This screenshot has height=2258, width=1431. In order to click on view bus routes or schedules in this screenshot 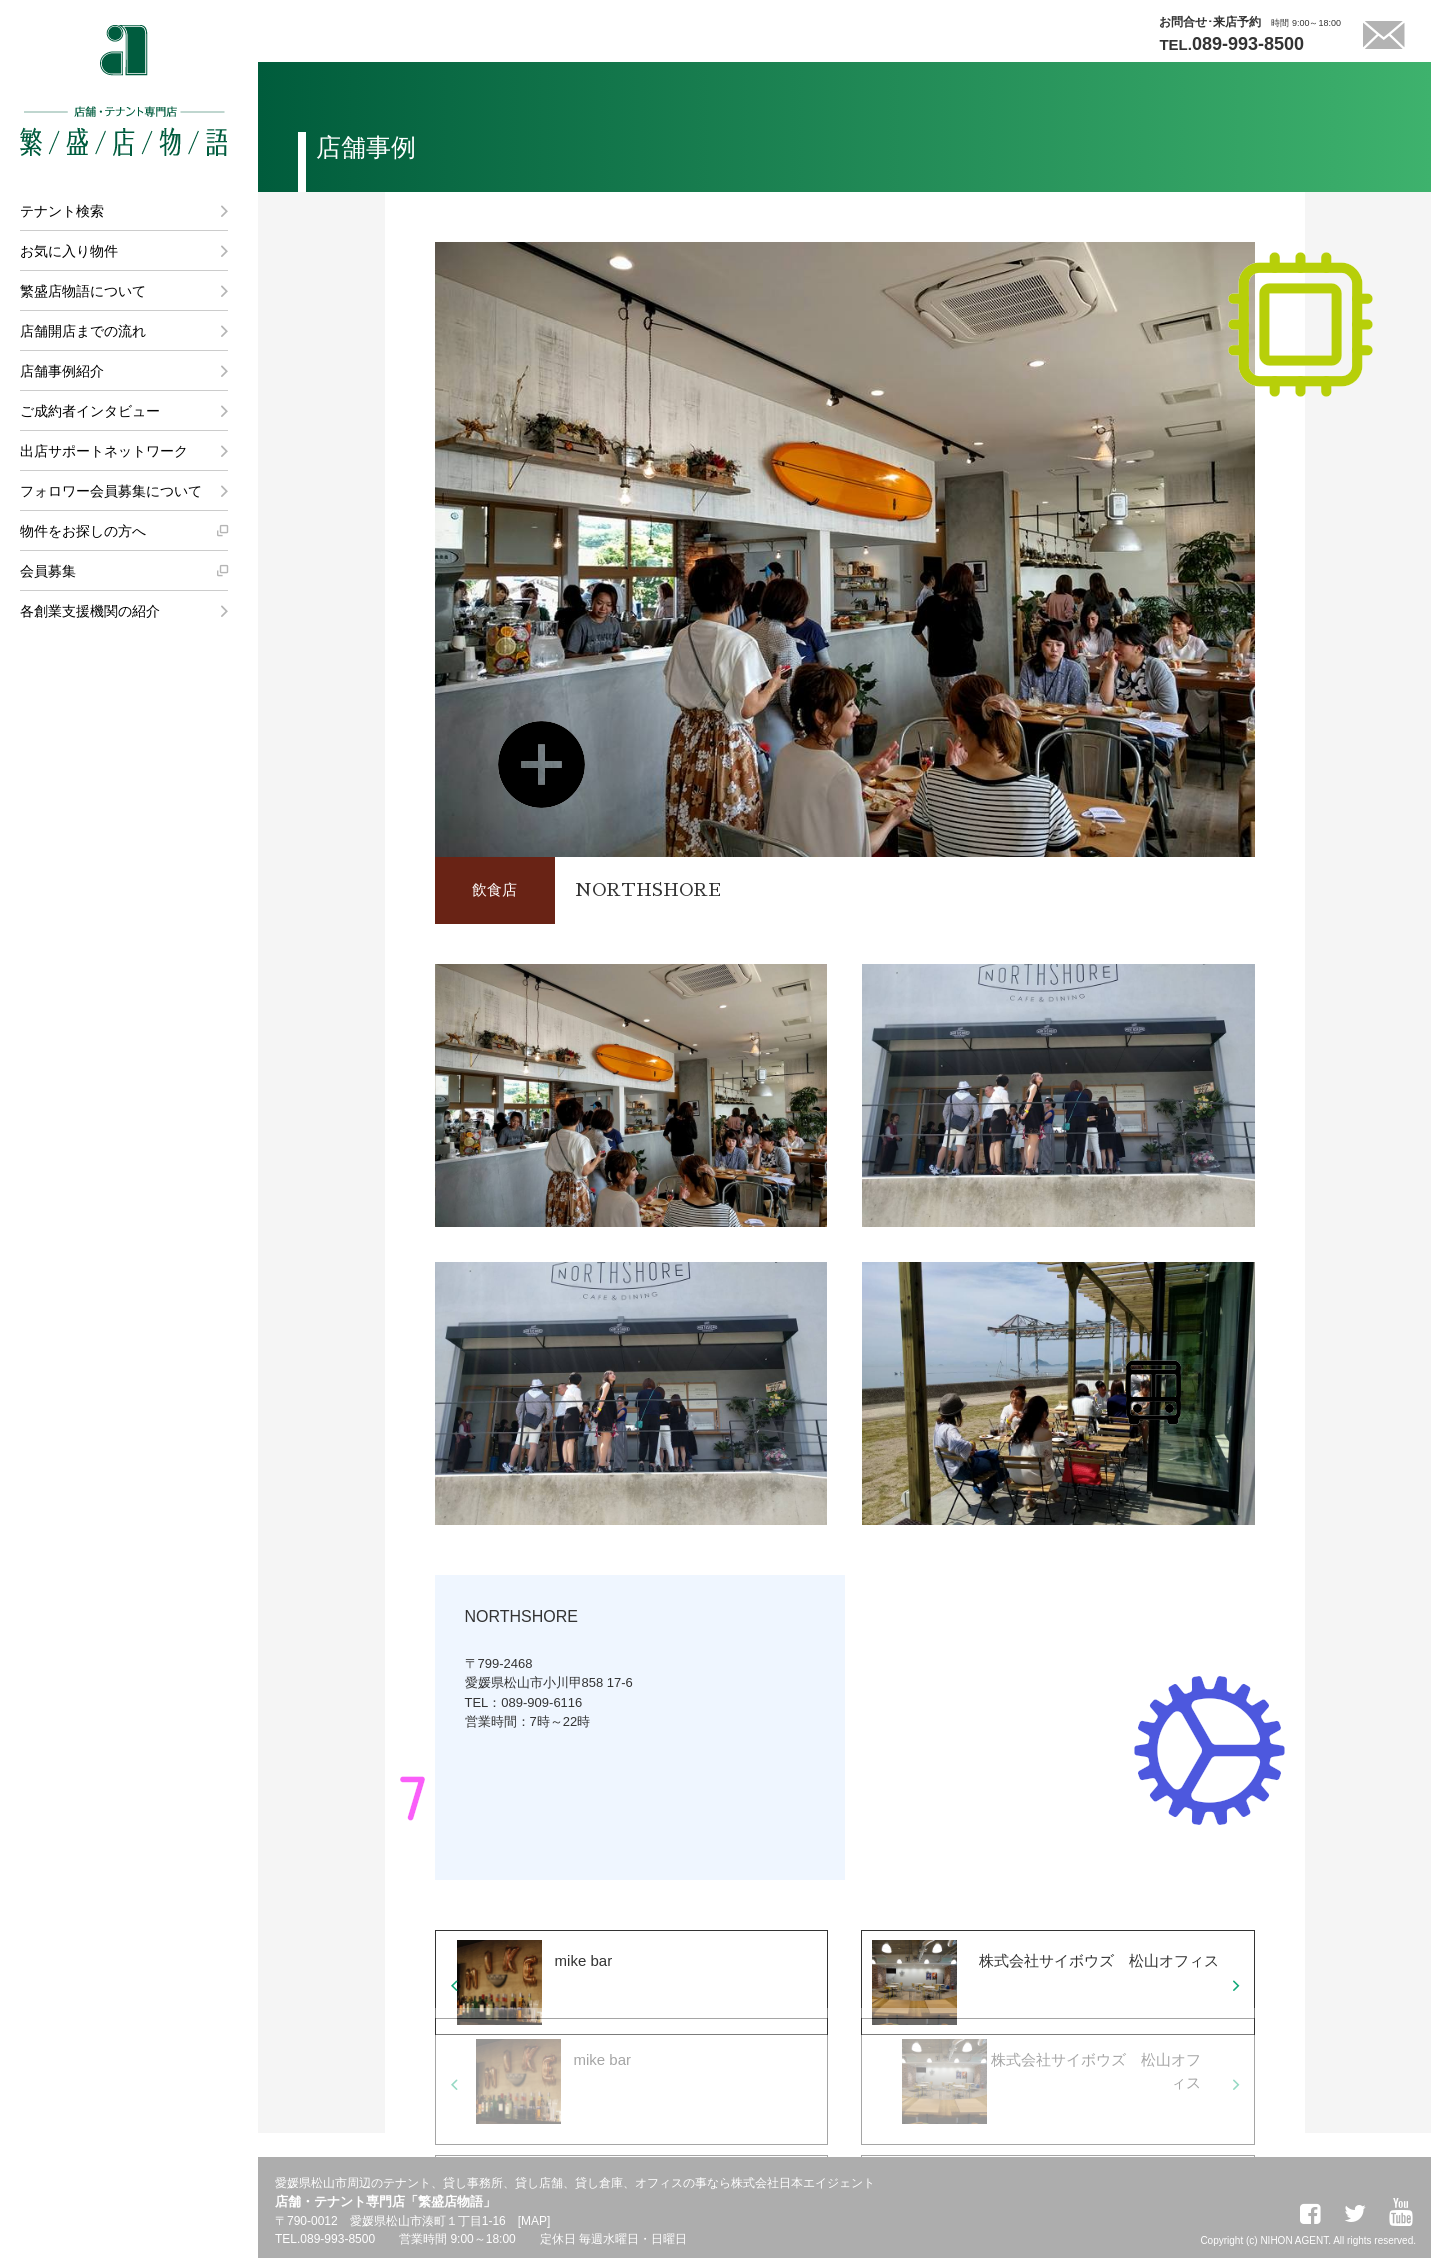, I will do `click(1153, 1392)`.